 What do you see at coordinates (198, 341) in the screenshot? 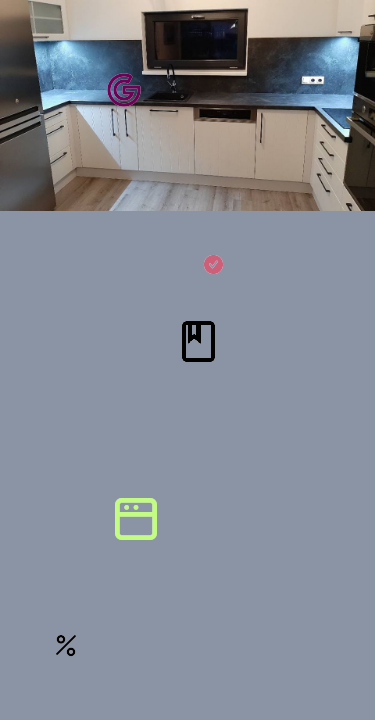
I see `access your classes or courses` at bounding box center [198, 341].